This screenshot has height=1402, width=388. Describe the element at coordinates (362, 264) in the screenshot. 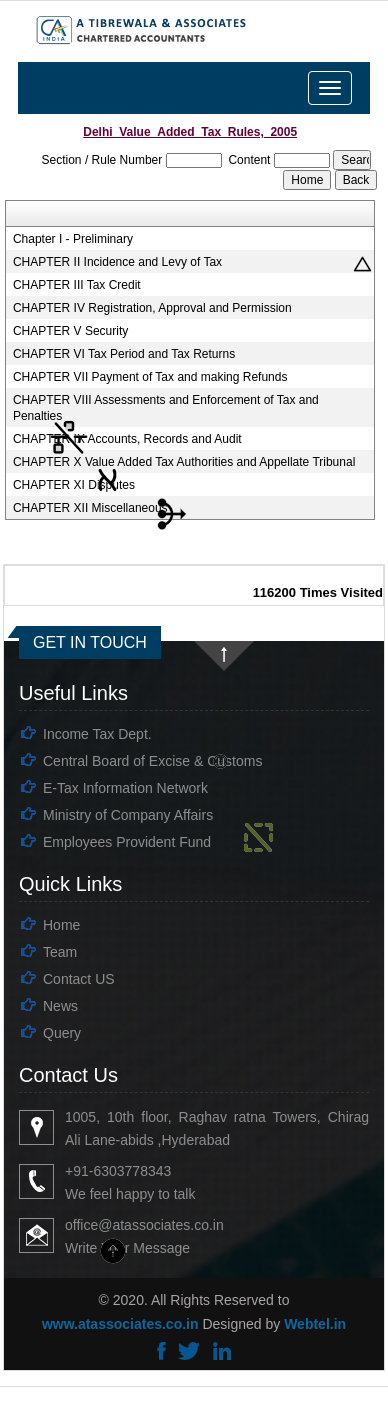

I see `vercel platform logo` at that location.